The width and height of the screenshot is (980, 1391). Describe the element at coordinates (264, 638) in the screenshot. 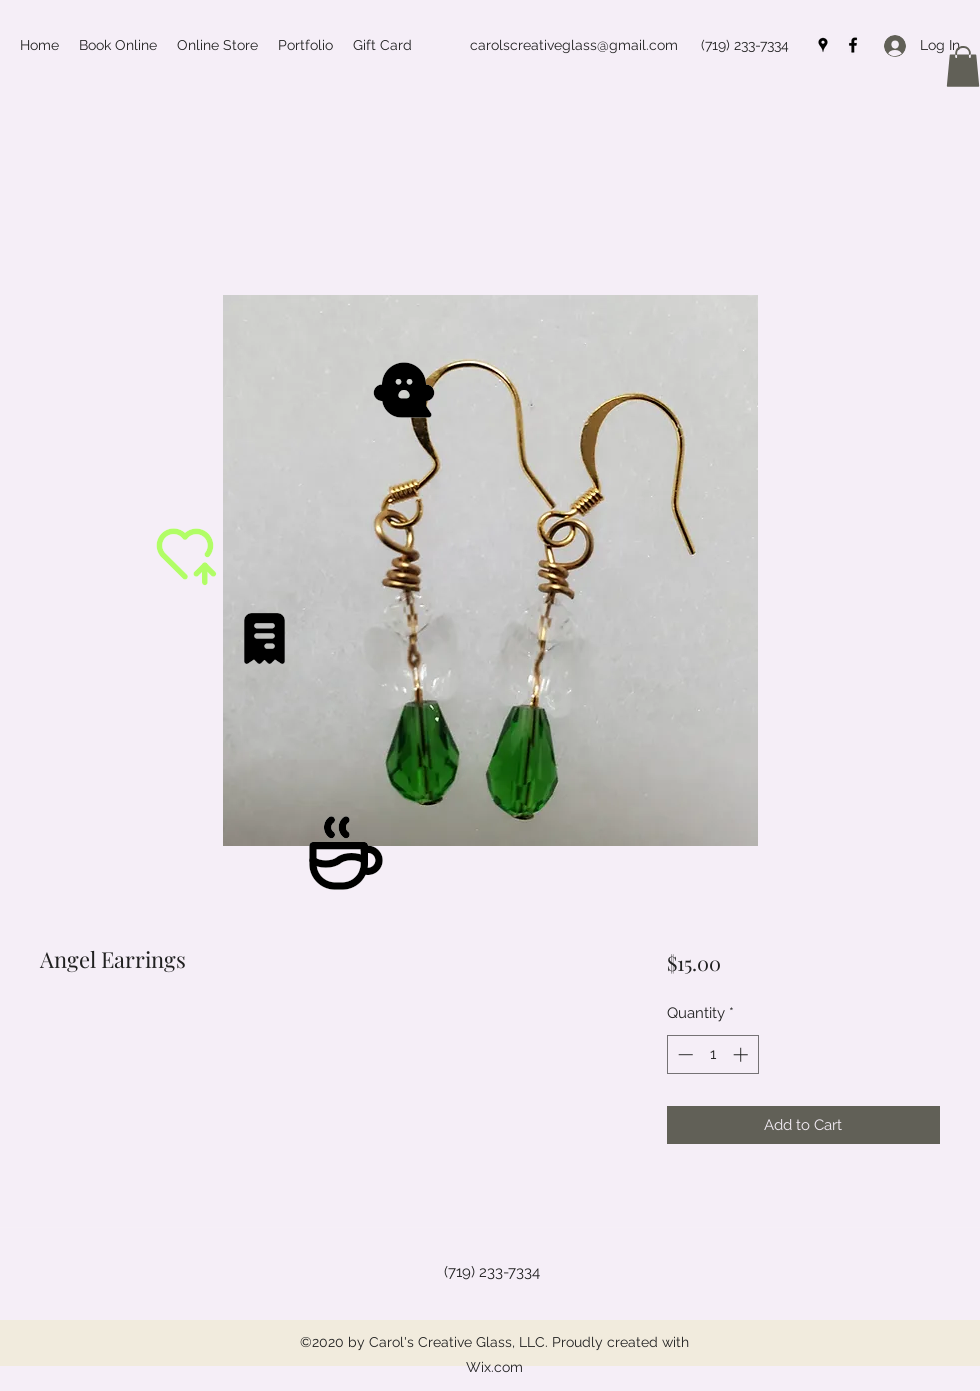

I see `view purchase receipt or transaction history` at that location.